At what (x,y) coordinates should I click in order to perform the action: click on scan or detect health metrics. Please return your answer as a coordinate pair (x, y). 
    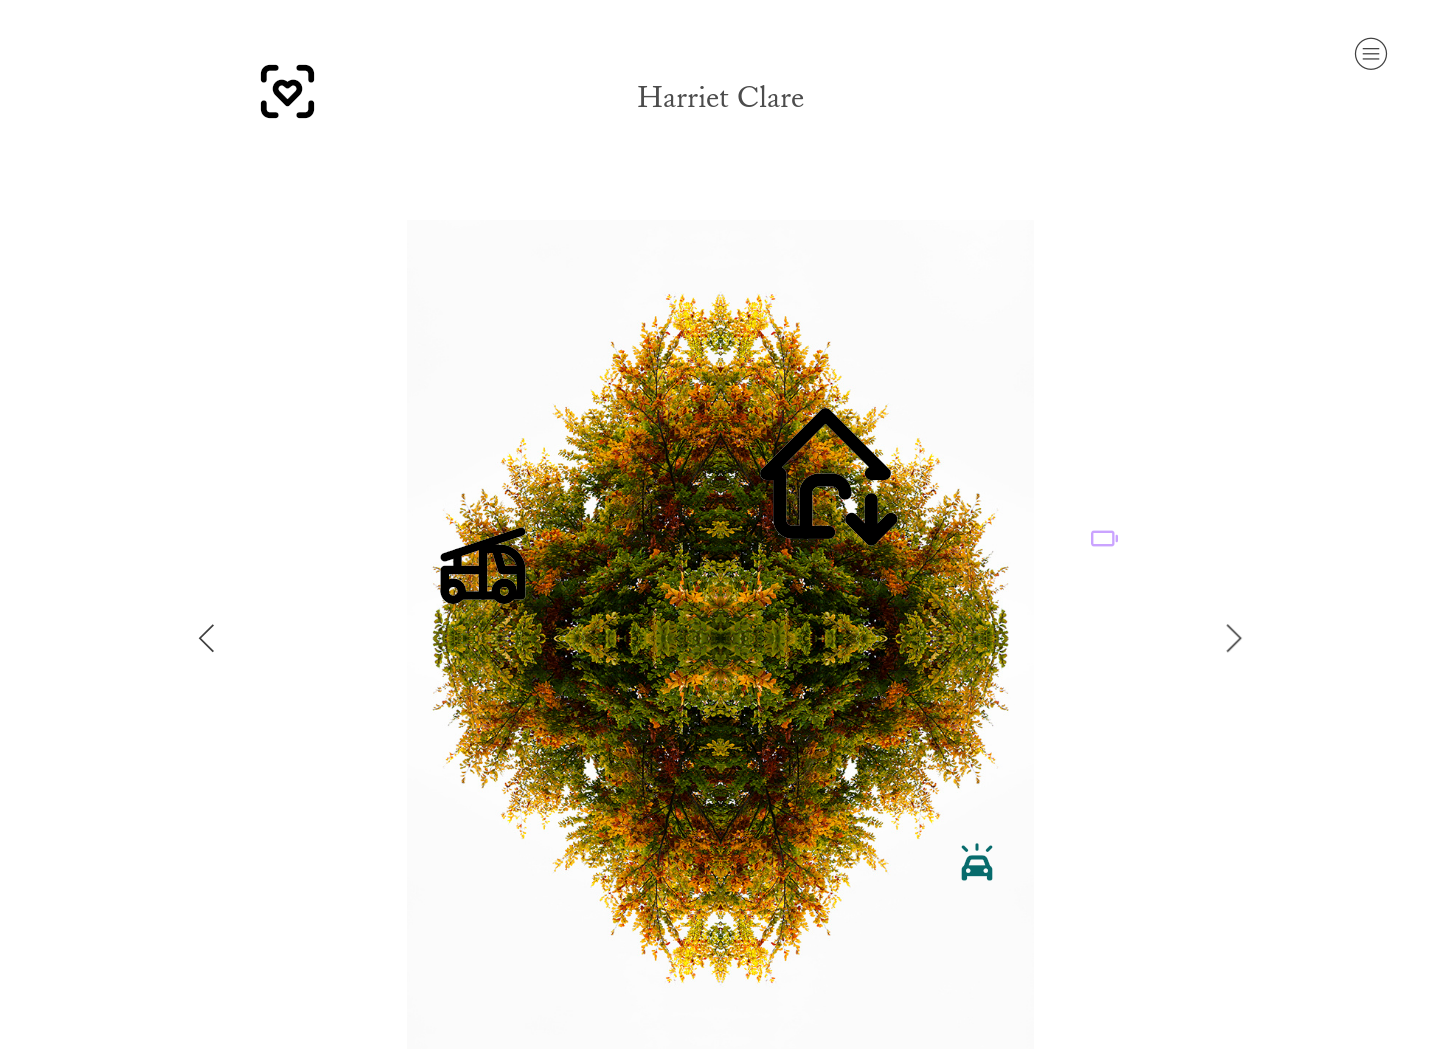
    Looking at the image, I should click on (287, 91).